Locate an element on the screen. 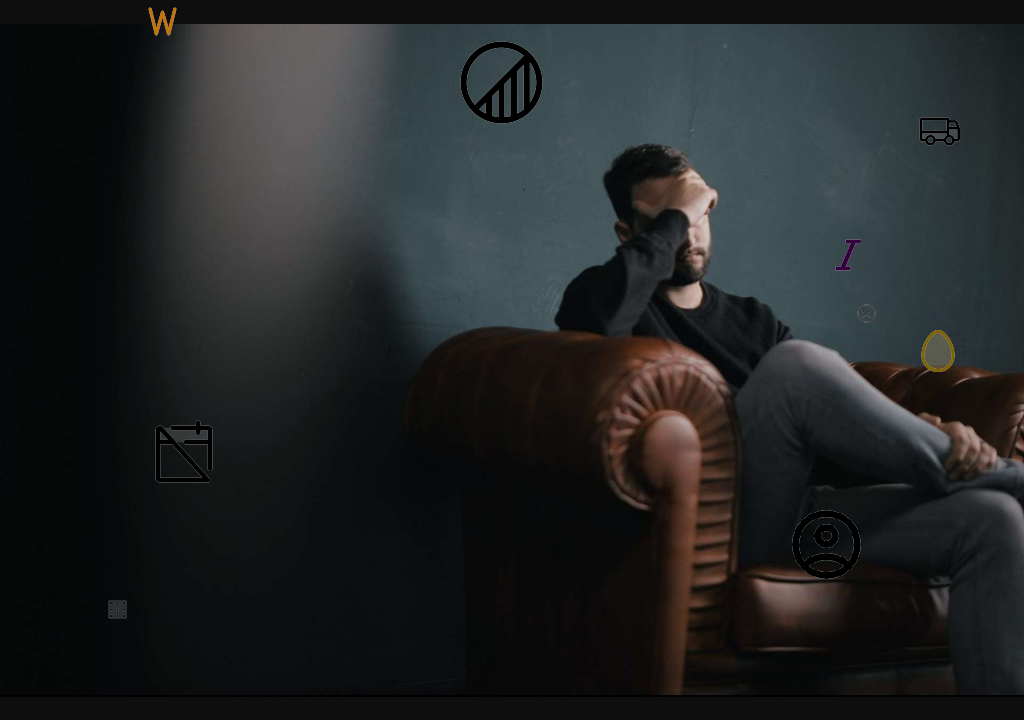 This screenshot has height=720, width=1024. track your delivery status is located at coordinates (938, 129).